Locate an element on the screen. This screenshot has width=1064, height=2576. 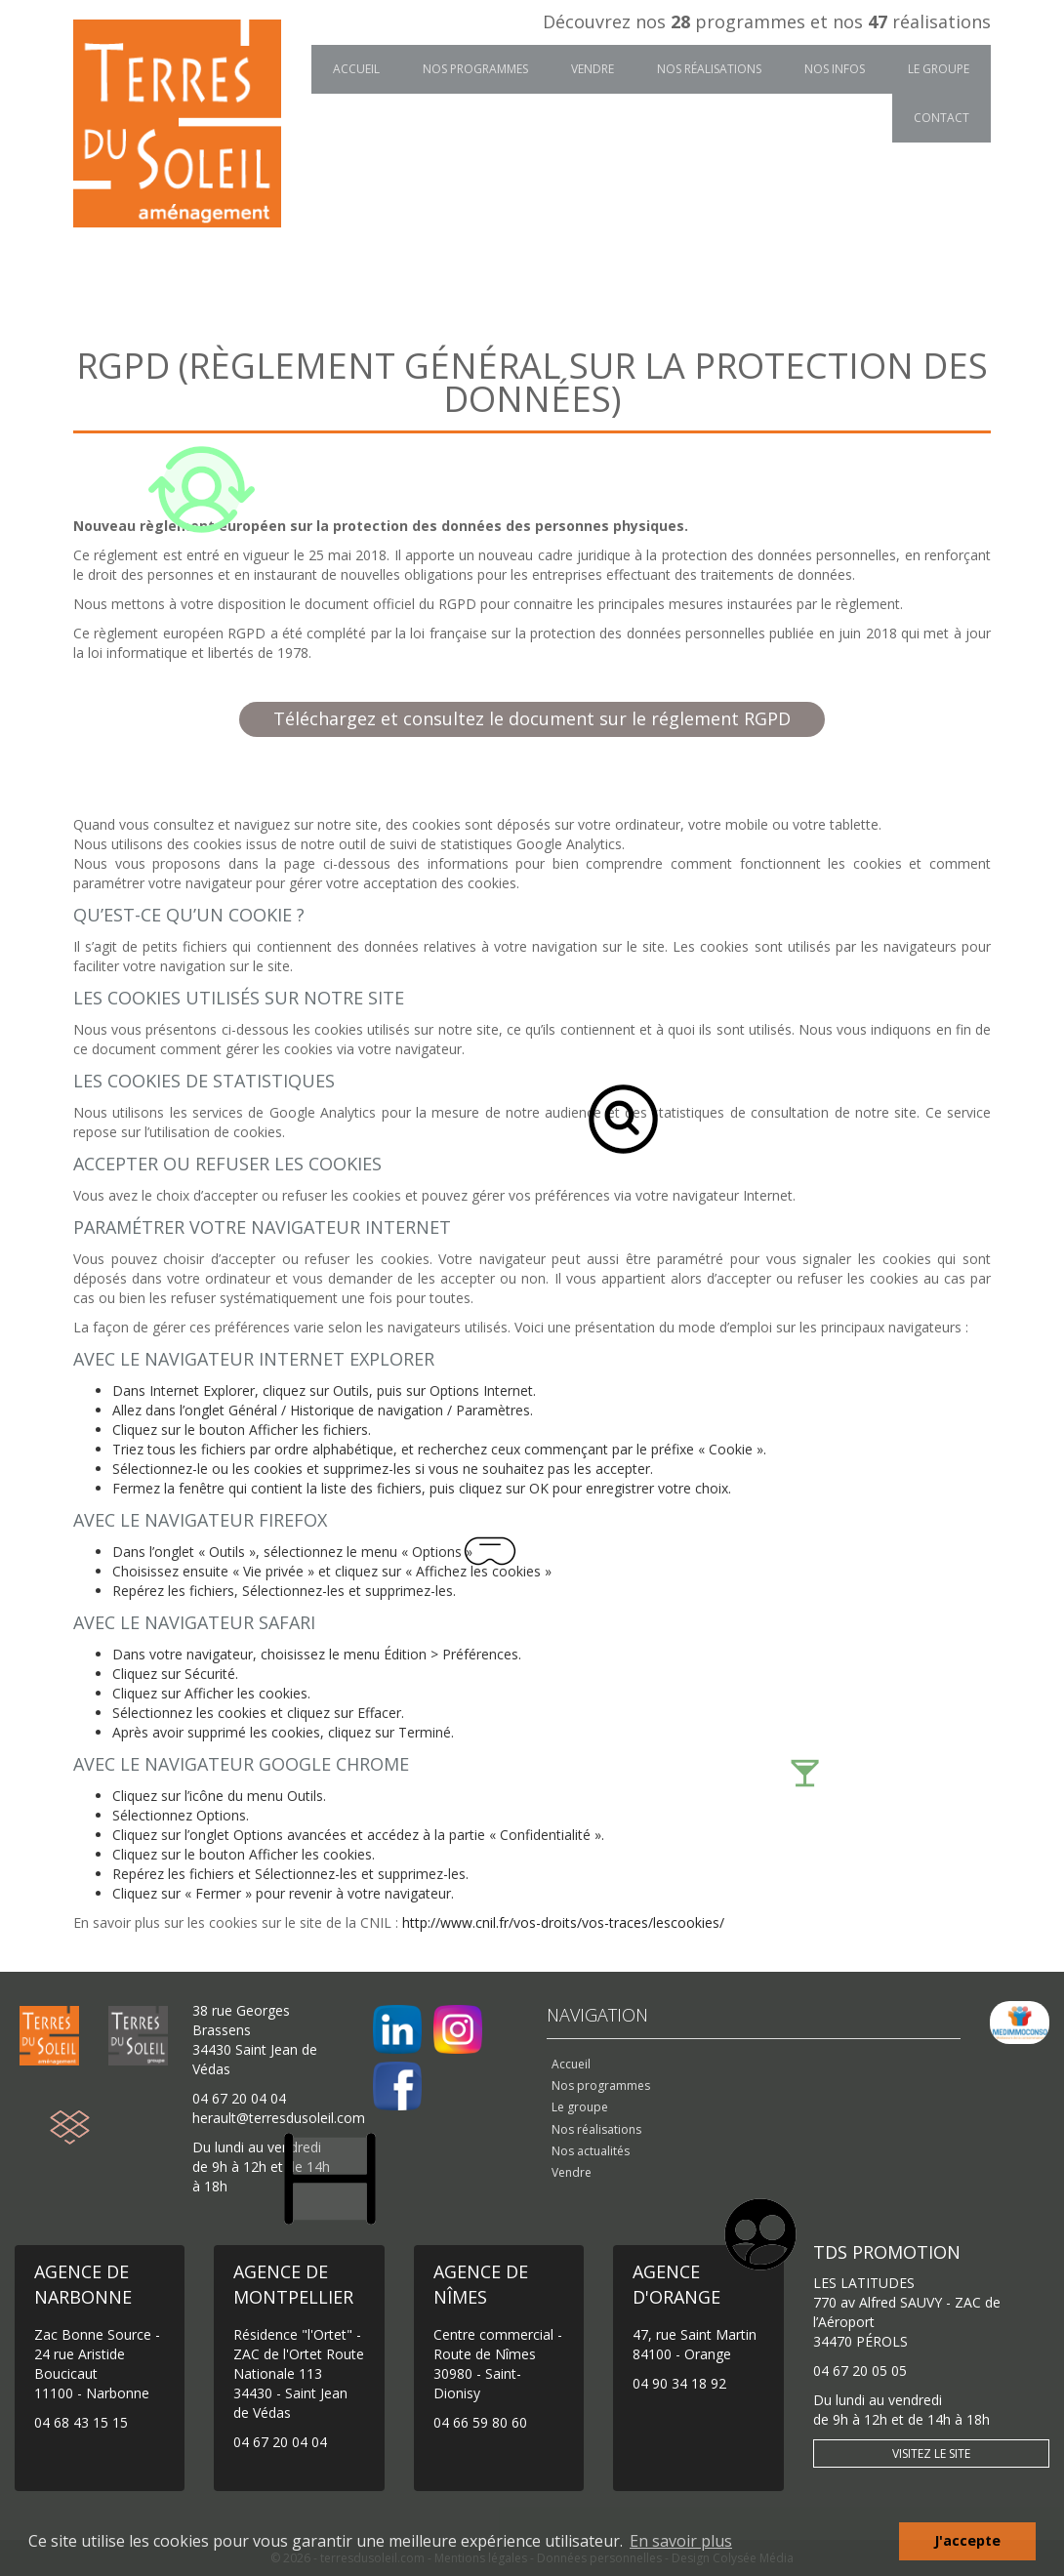
browse wine or cocktail menu is located at coordinates (804, 1773).